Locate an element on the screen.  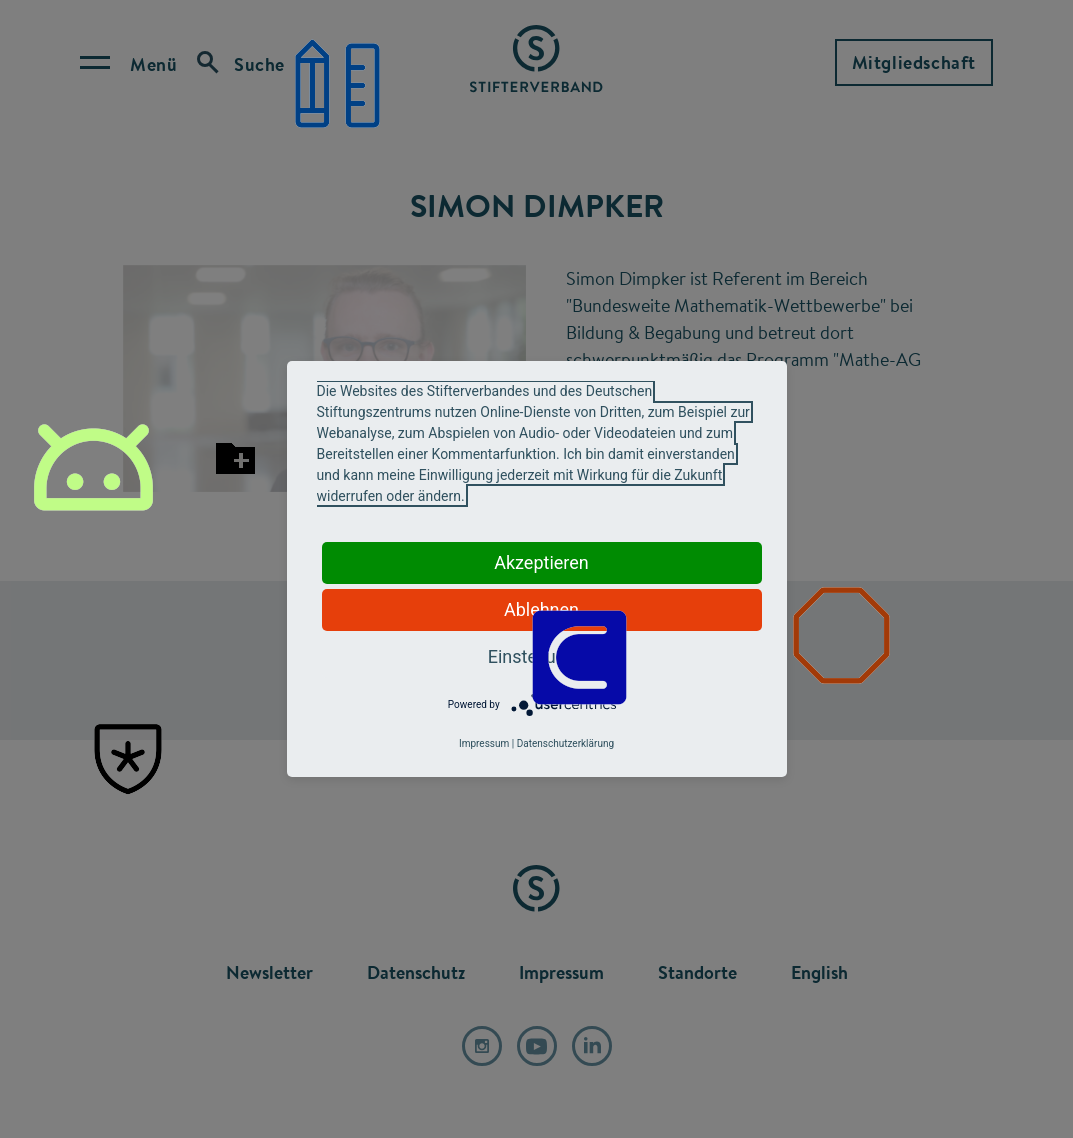
access design or editing tools is located at coordinates (337, 85).